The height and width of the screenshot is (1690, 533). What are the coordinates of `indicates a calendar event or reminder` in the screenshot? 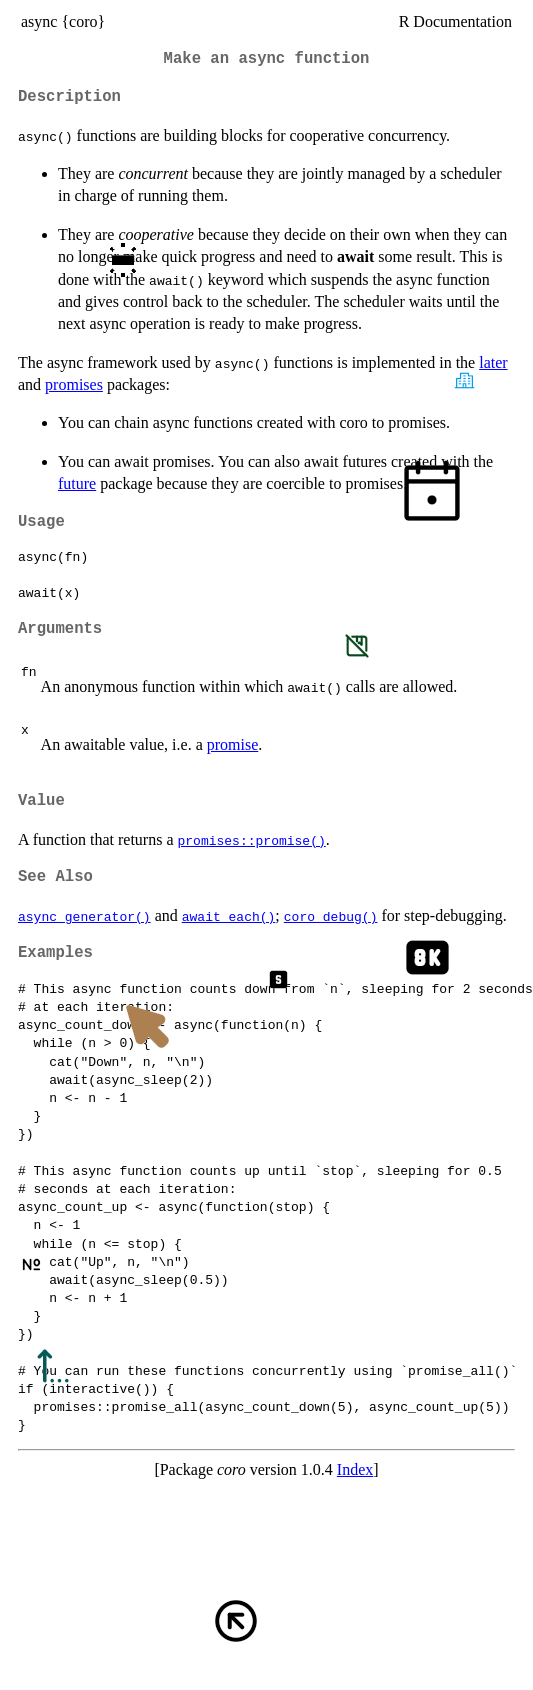 It's located at (432, 493).